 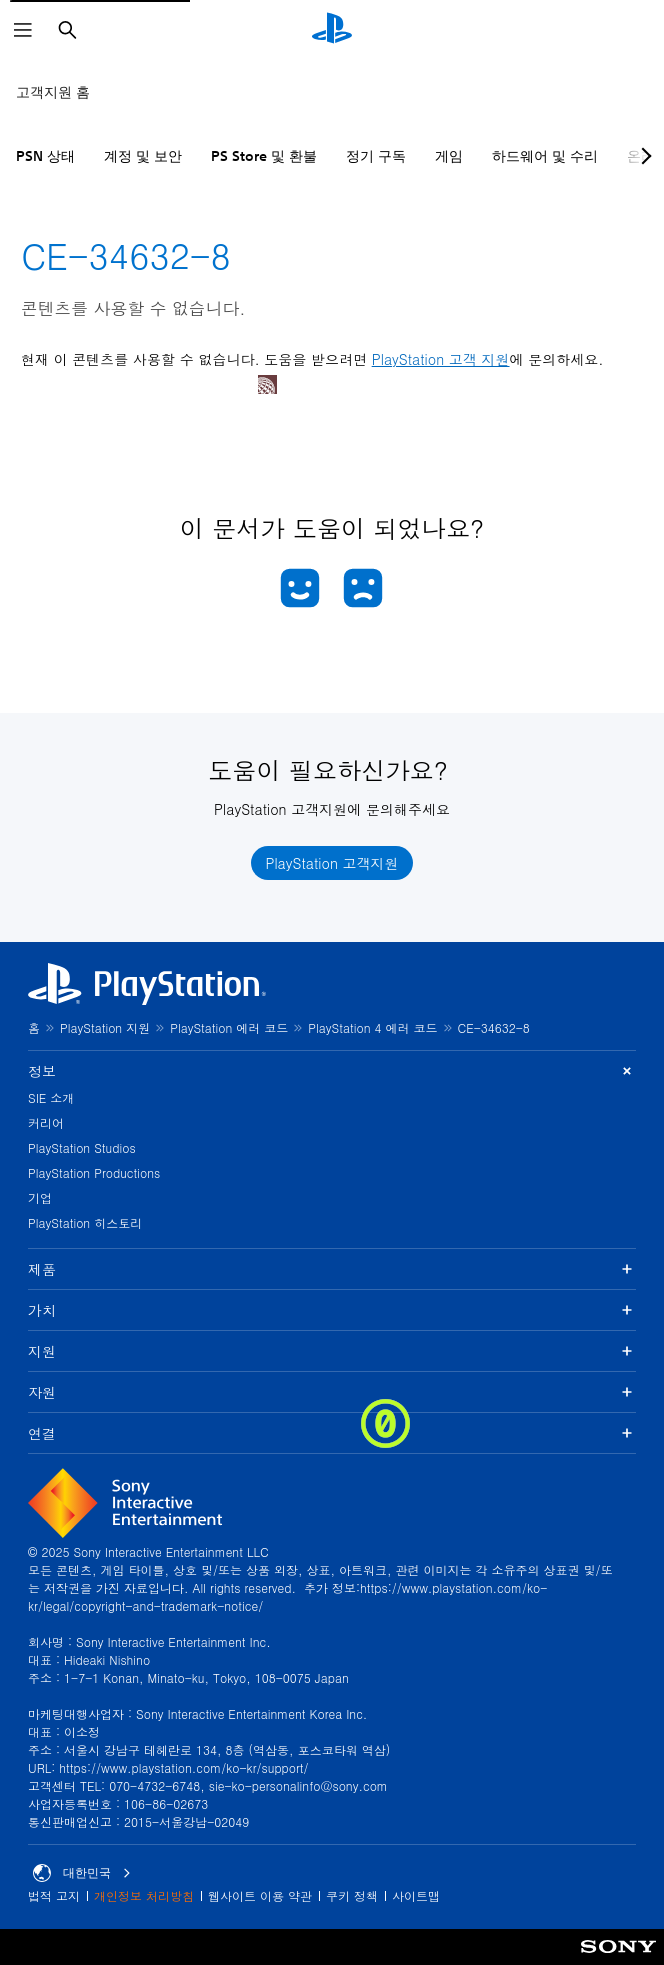 What do you see at coordinates (385, 1423) in the screenshot?
I see `creative commons zero (CC0) public domain license` at bounding box center [385, 1423].